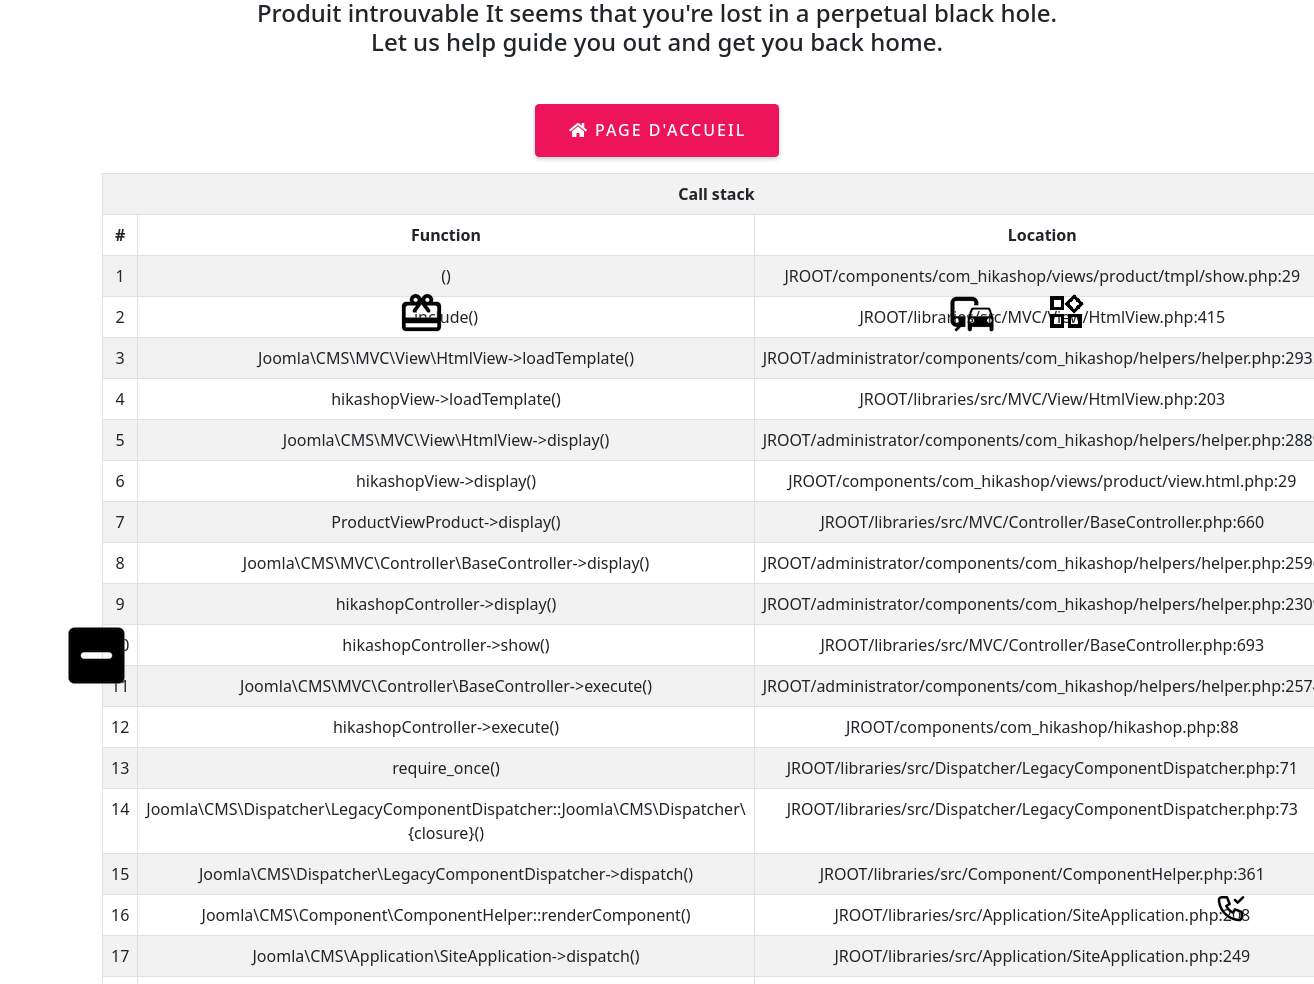 This screenshot has width=1314, height=984. I want to click on call completed successfully, so click(1231, 908).